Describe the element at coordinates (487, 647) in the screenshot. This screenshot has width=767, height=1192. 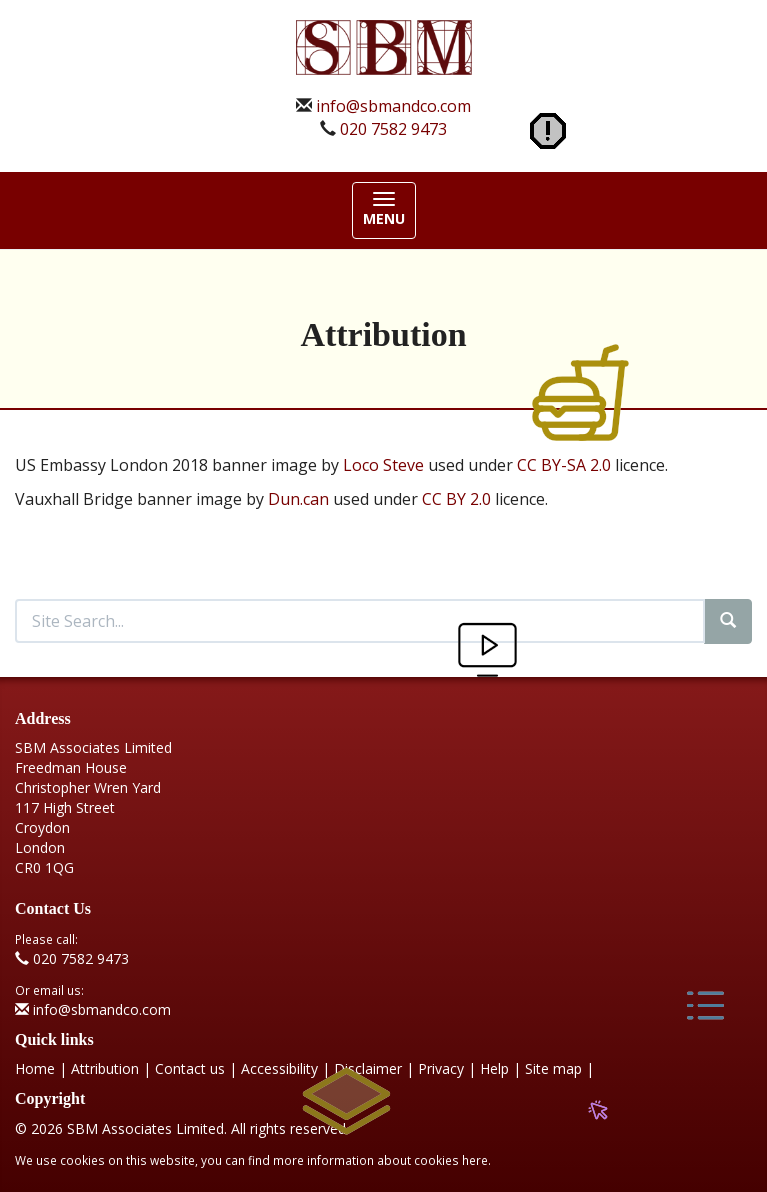
I see `play video on display` at that location.